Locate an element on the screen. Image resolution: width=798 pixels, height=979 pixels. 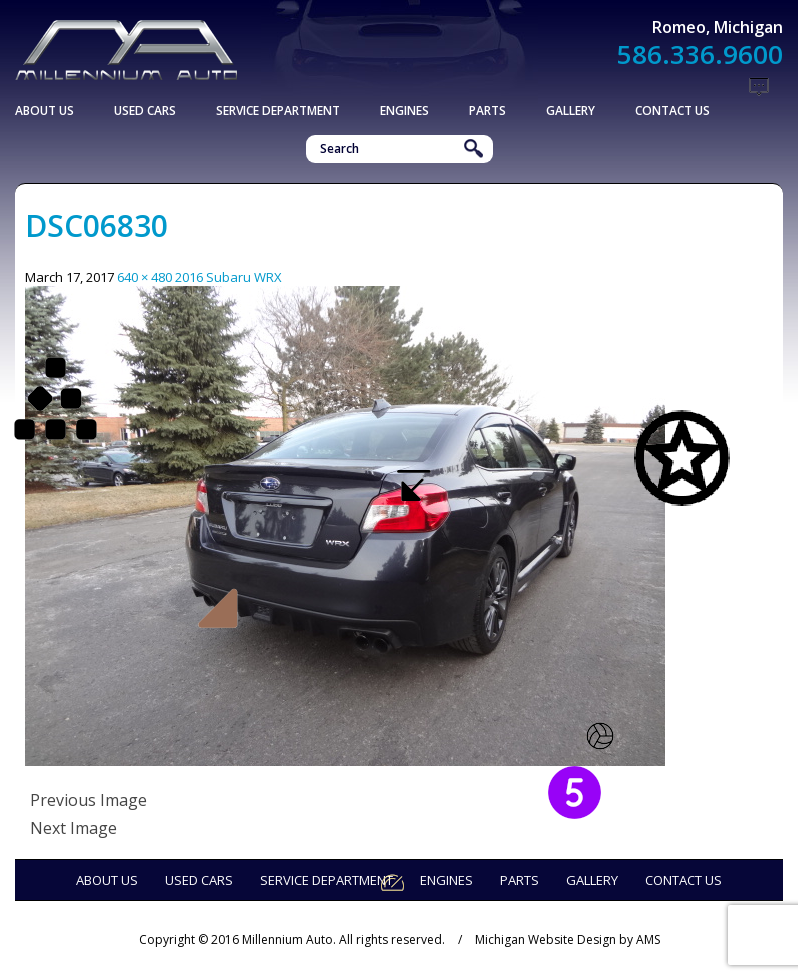
open chat or messaging is located at coordinates (759, 86).